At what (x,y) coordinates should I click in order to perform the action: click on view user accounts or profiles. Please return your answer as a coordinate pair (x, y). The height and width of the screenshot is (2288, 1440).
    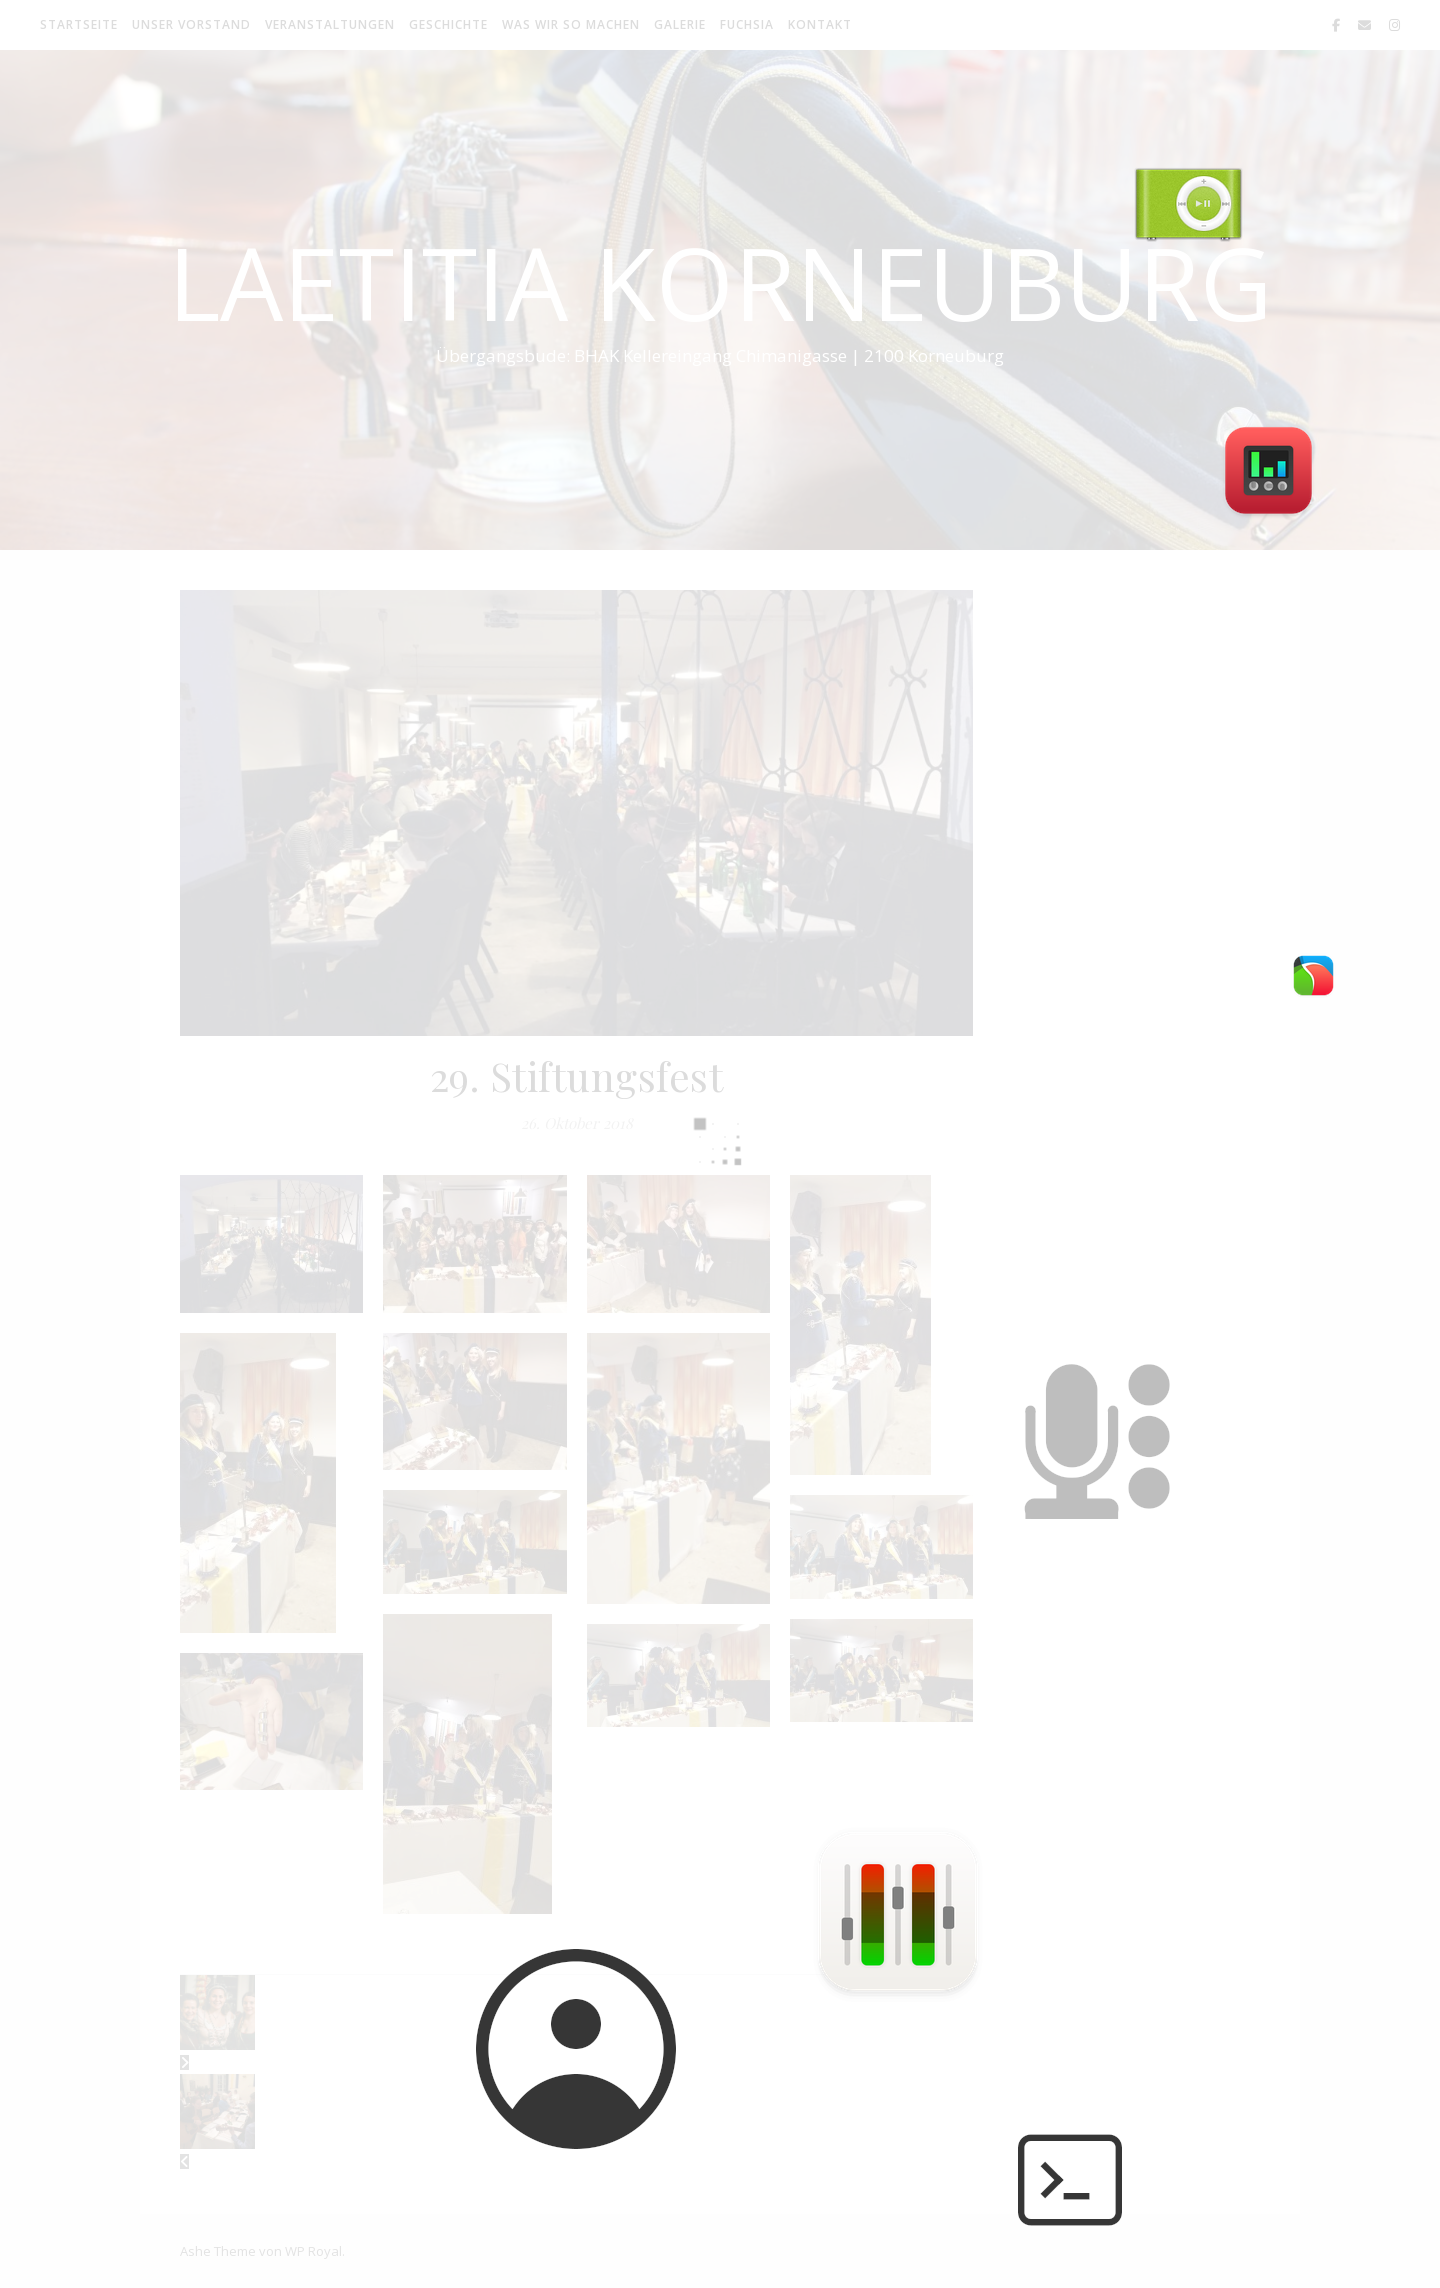
    Looking at the image, I should click on (576, 2049).